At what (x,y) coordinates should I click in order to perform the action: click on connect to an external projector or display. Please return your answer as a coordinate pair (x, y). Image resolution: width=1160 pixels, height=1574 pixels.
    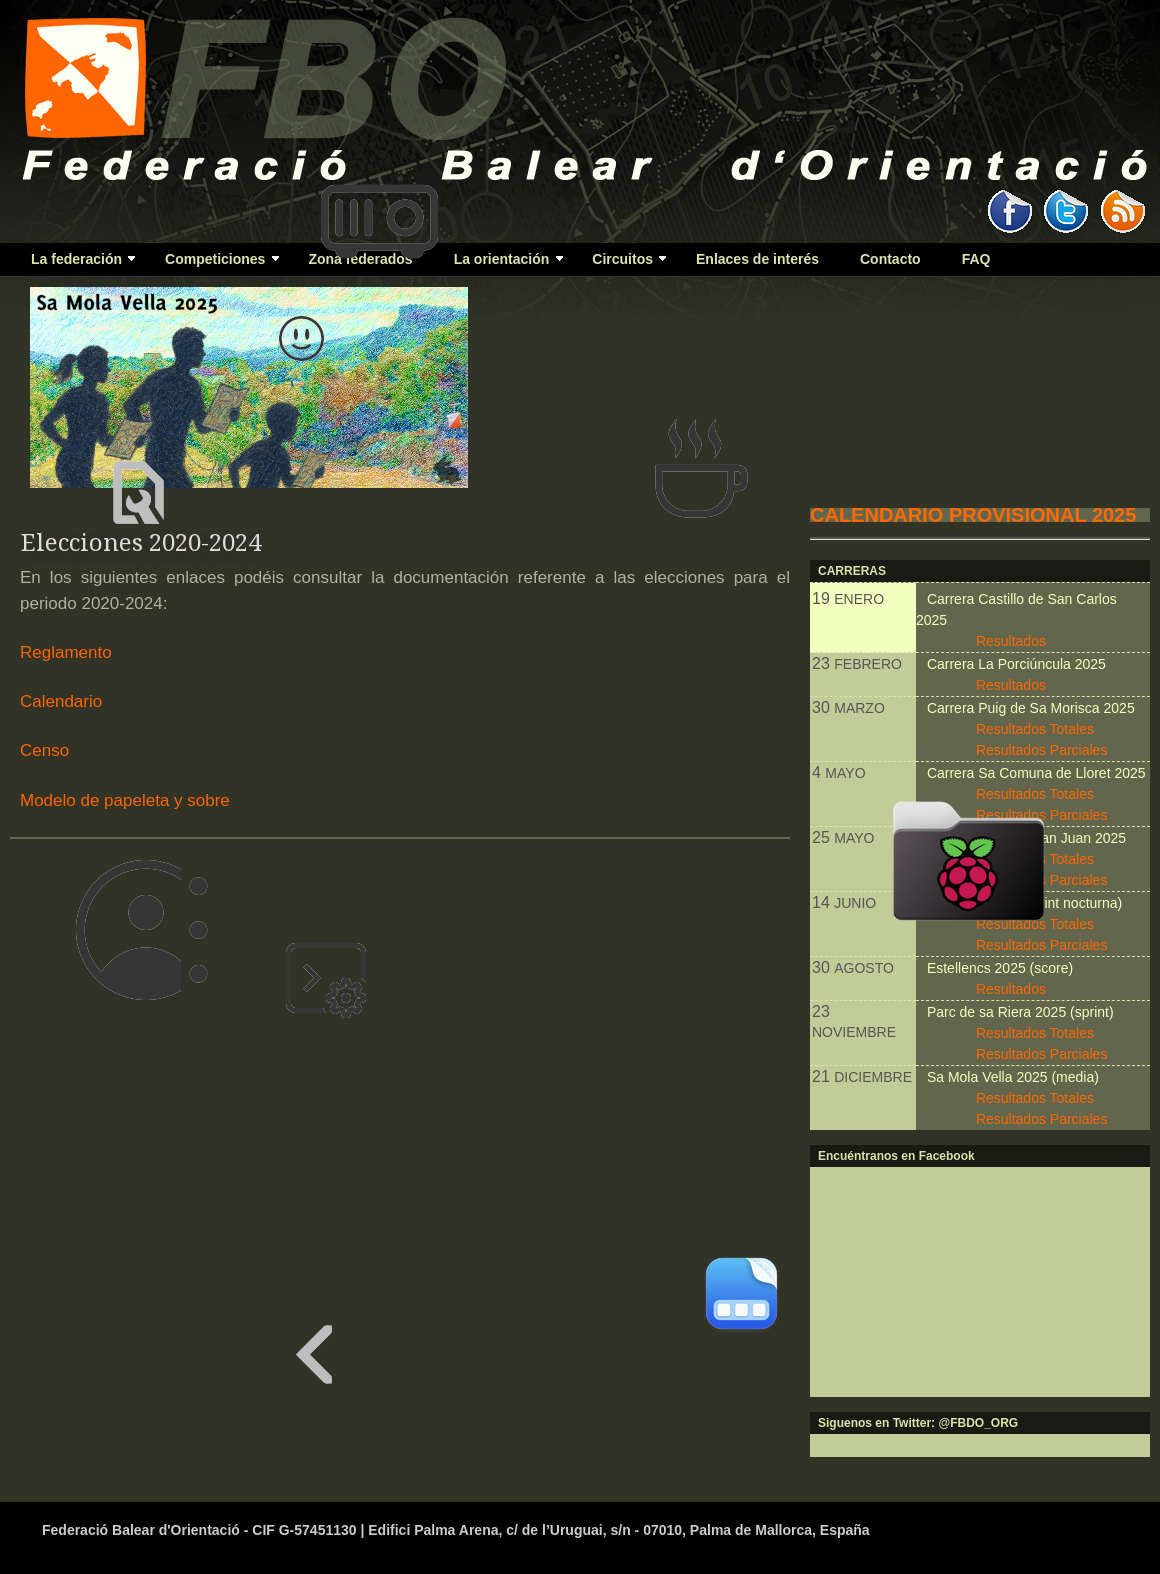
    Looking at the image, I should click on (379, 221).